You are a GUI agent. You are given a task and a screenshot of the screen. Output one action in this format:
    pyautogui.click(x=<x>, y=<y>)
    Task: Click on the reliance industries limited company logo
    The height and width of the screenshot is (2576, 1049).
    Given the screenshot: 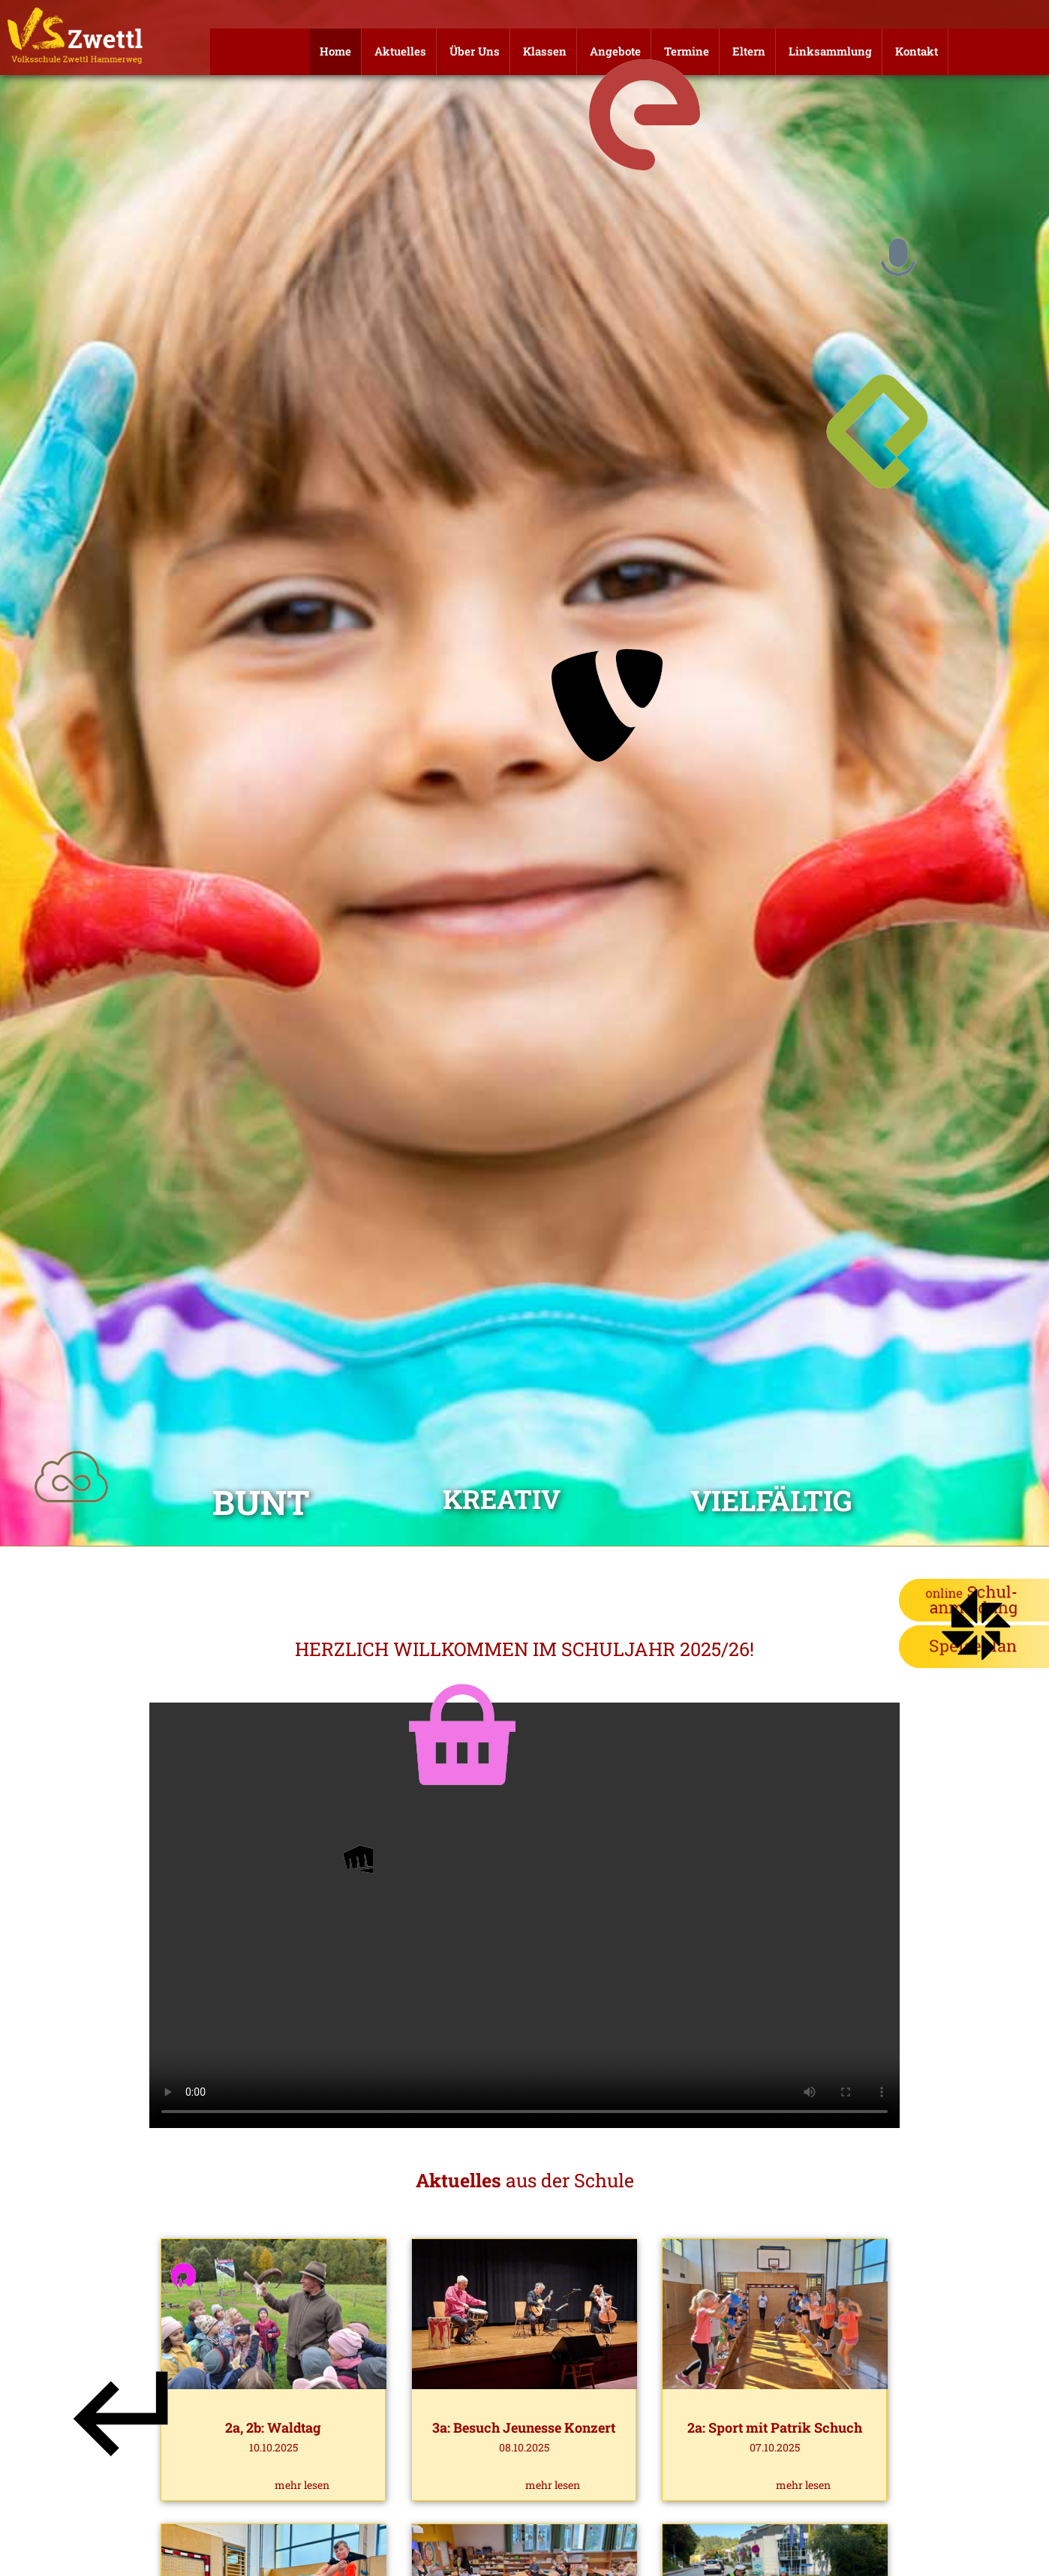 What is the action you would take?
    pyautogui.click(x=183, y=2275)
    